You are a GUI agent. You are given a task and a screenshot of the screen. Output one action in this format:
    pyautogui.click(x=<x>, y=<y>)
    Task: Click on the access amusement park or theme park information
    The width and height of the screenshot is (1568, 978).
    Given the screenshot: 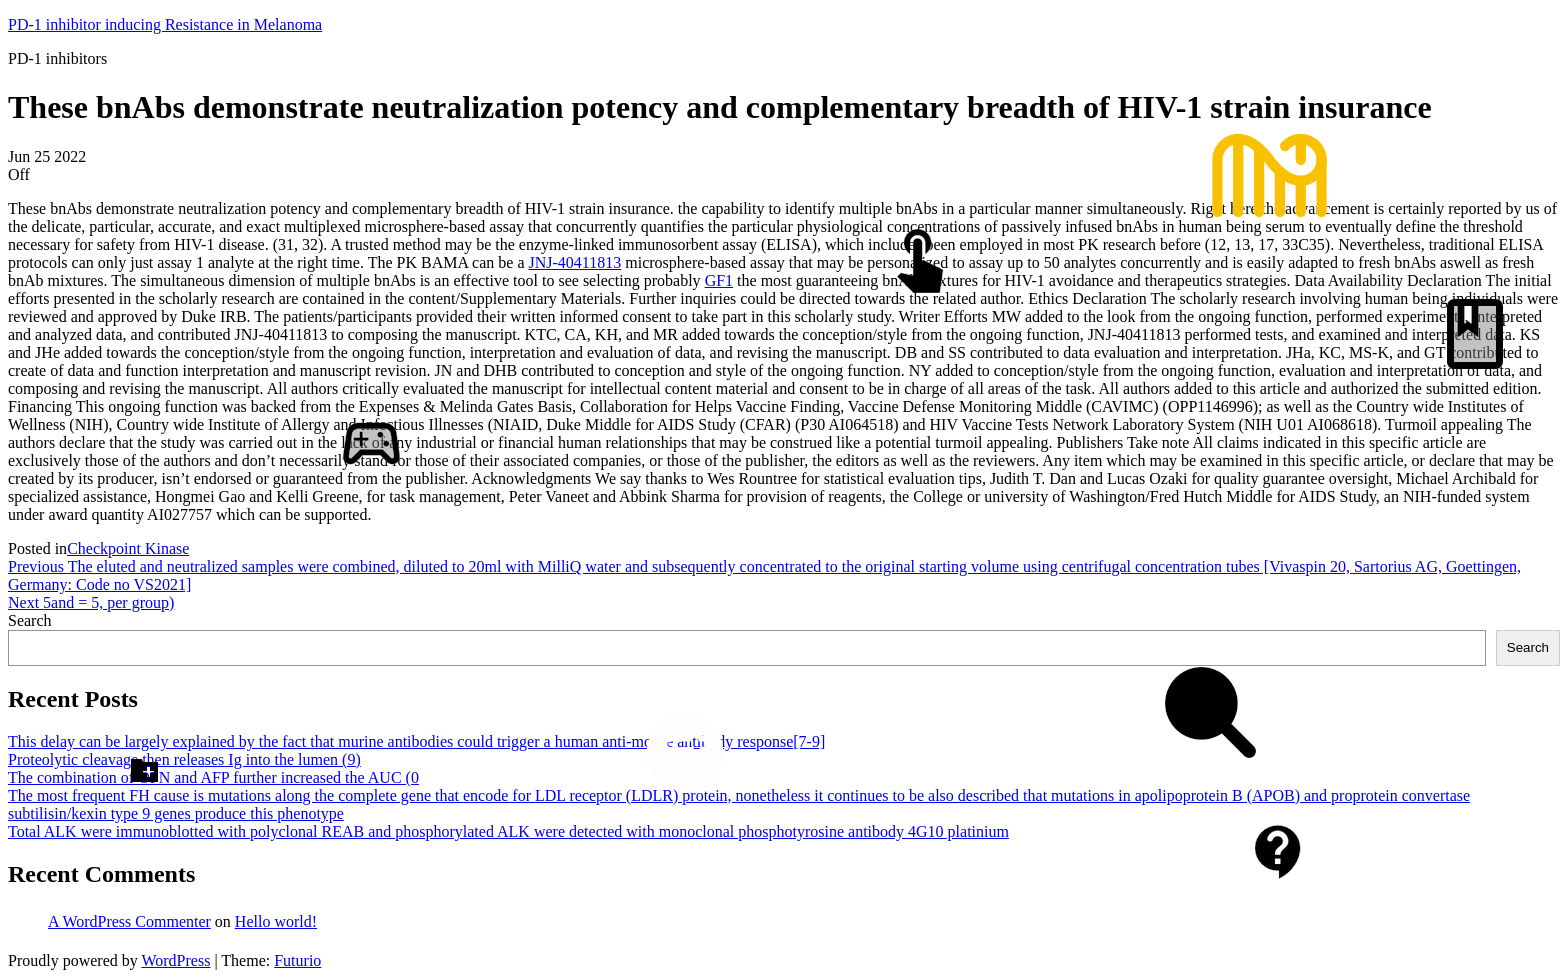 What is the action you would take?
    pyautogui.click(x=1269, y=175)
    